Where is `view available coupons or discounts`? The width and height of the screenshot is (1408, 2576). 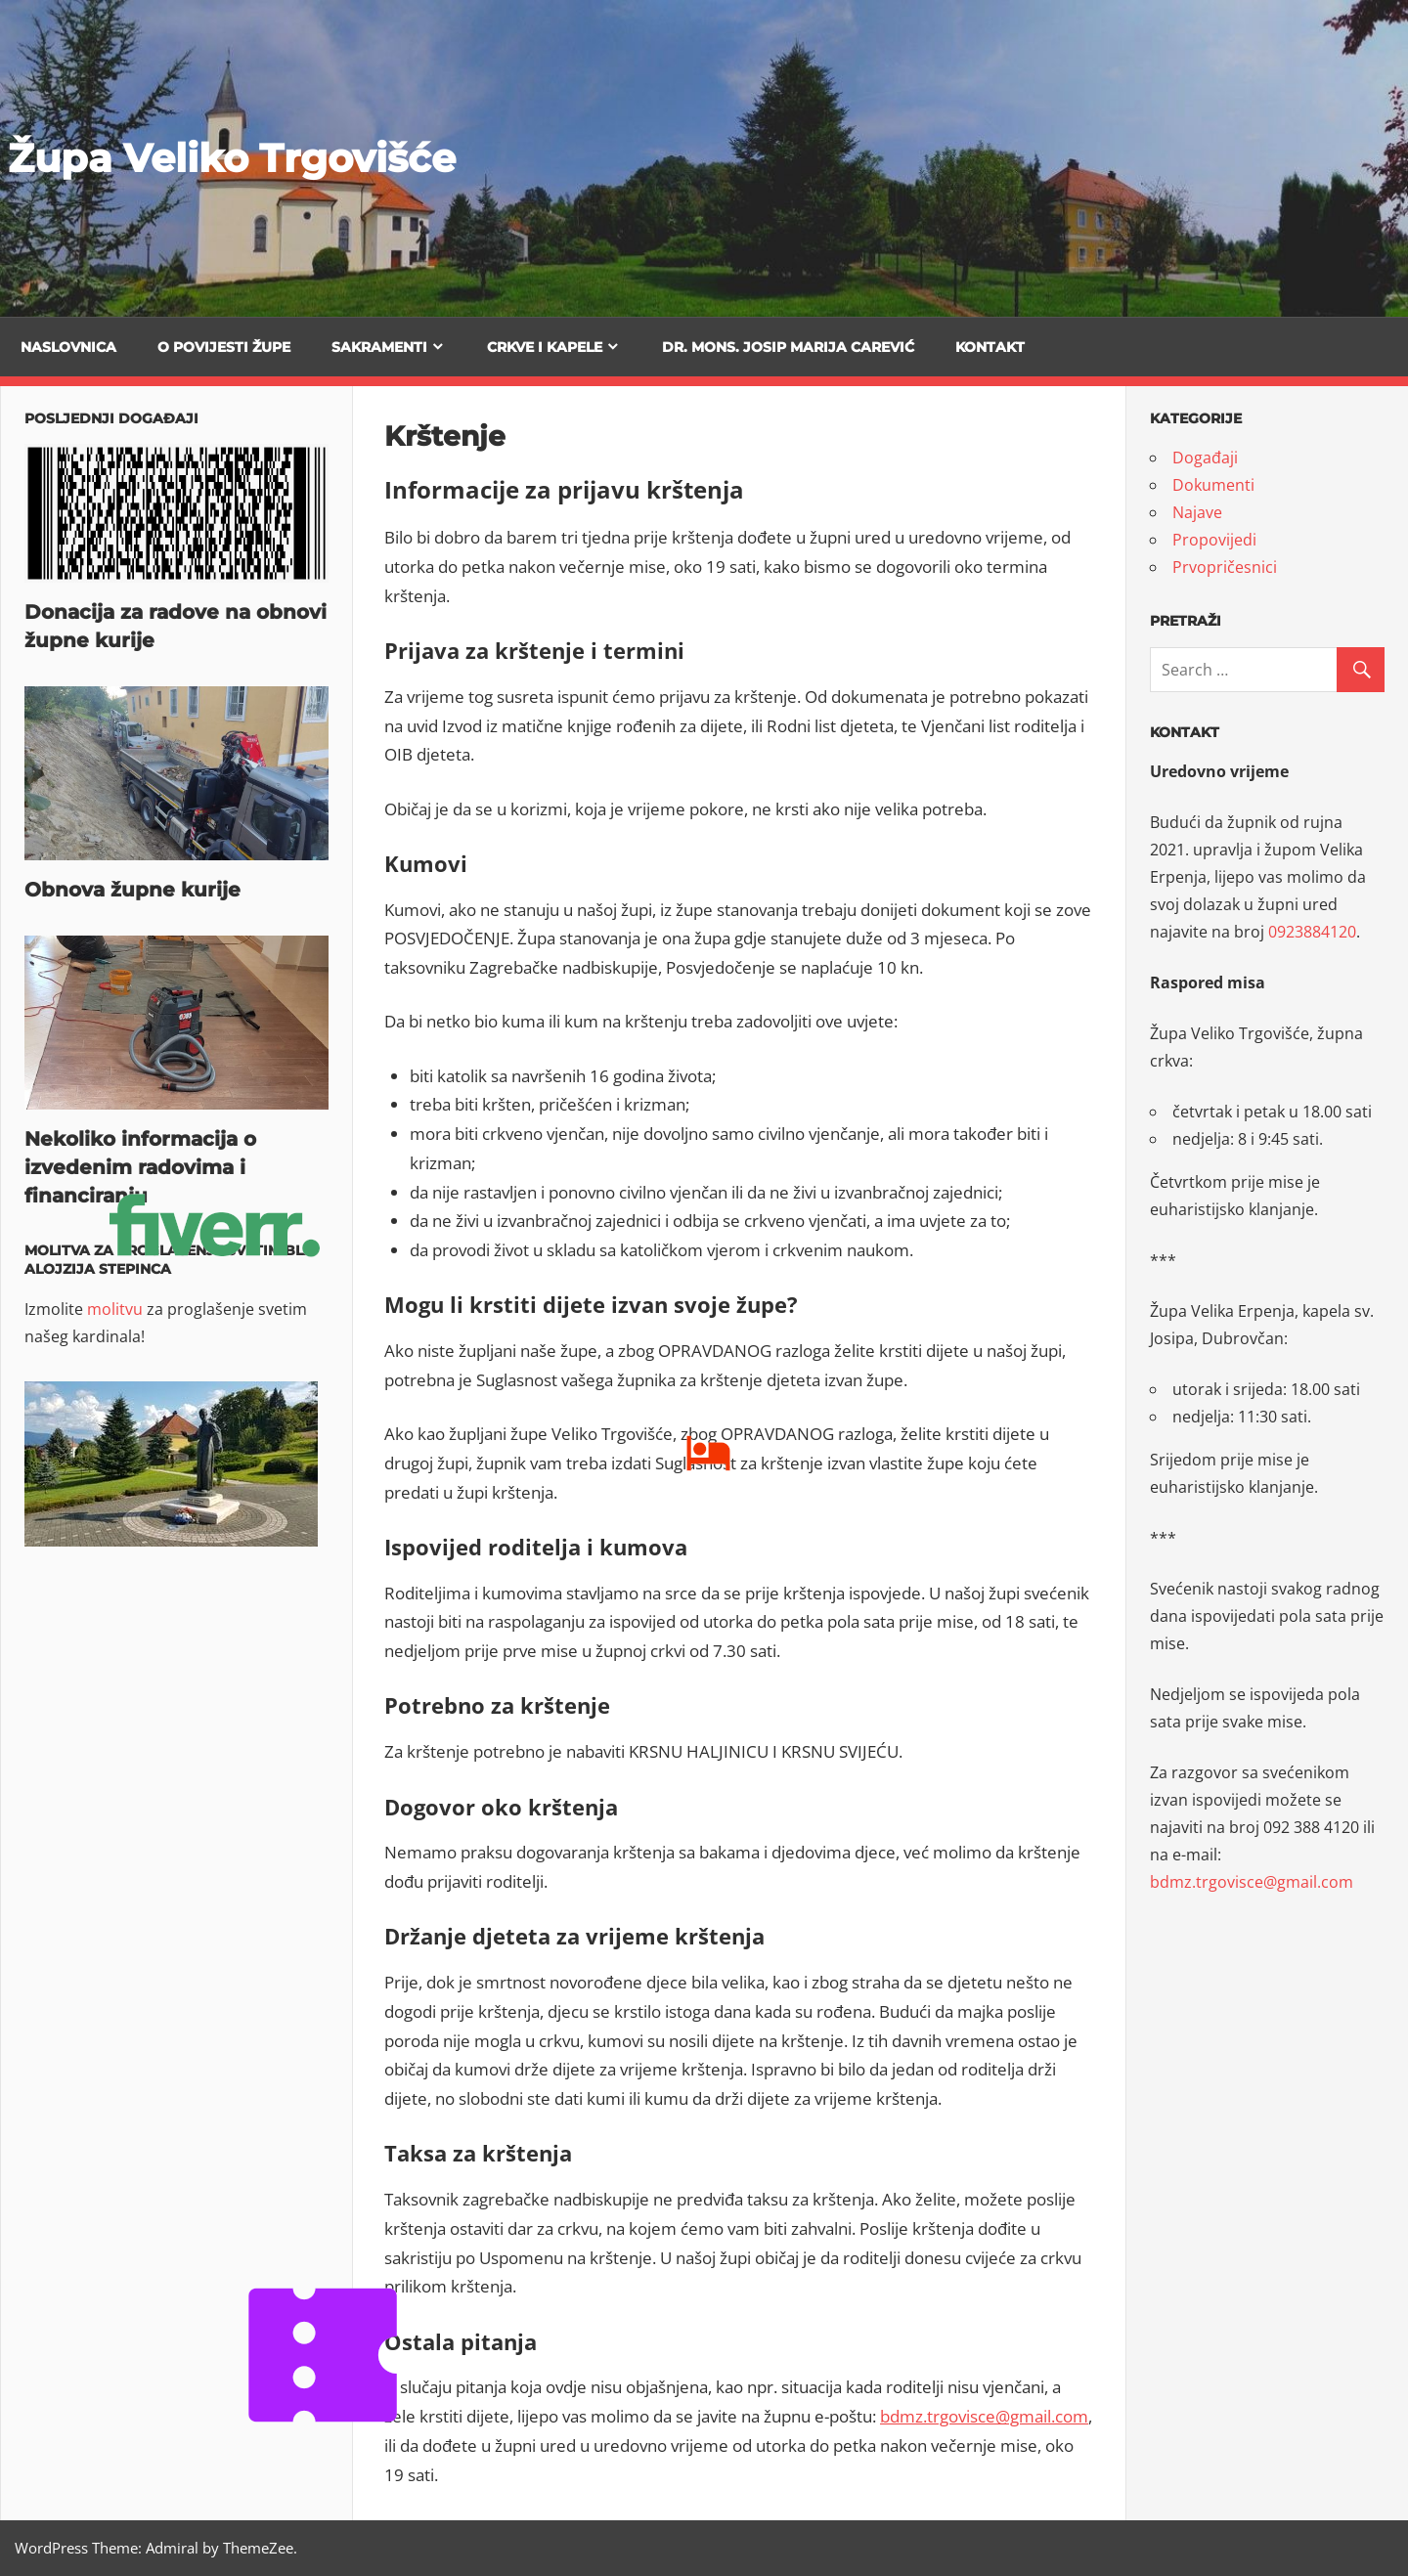 view available coupons or discounts is located at coordinates (323, 2355).